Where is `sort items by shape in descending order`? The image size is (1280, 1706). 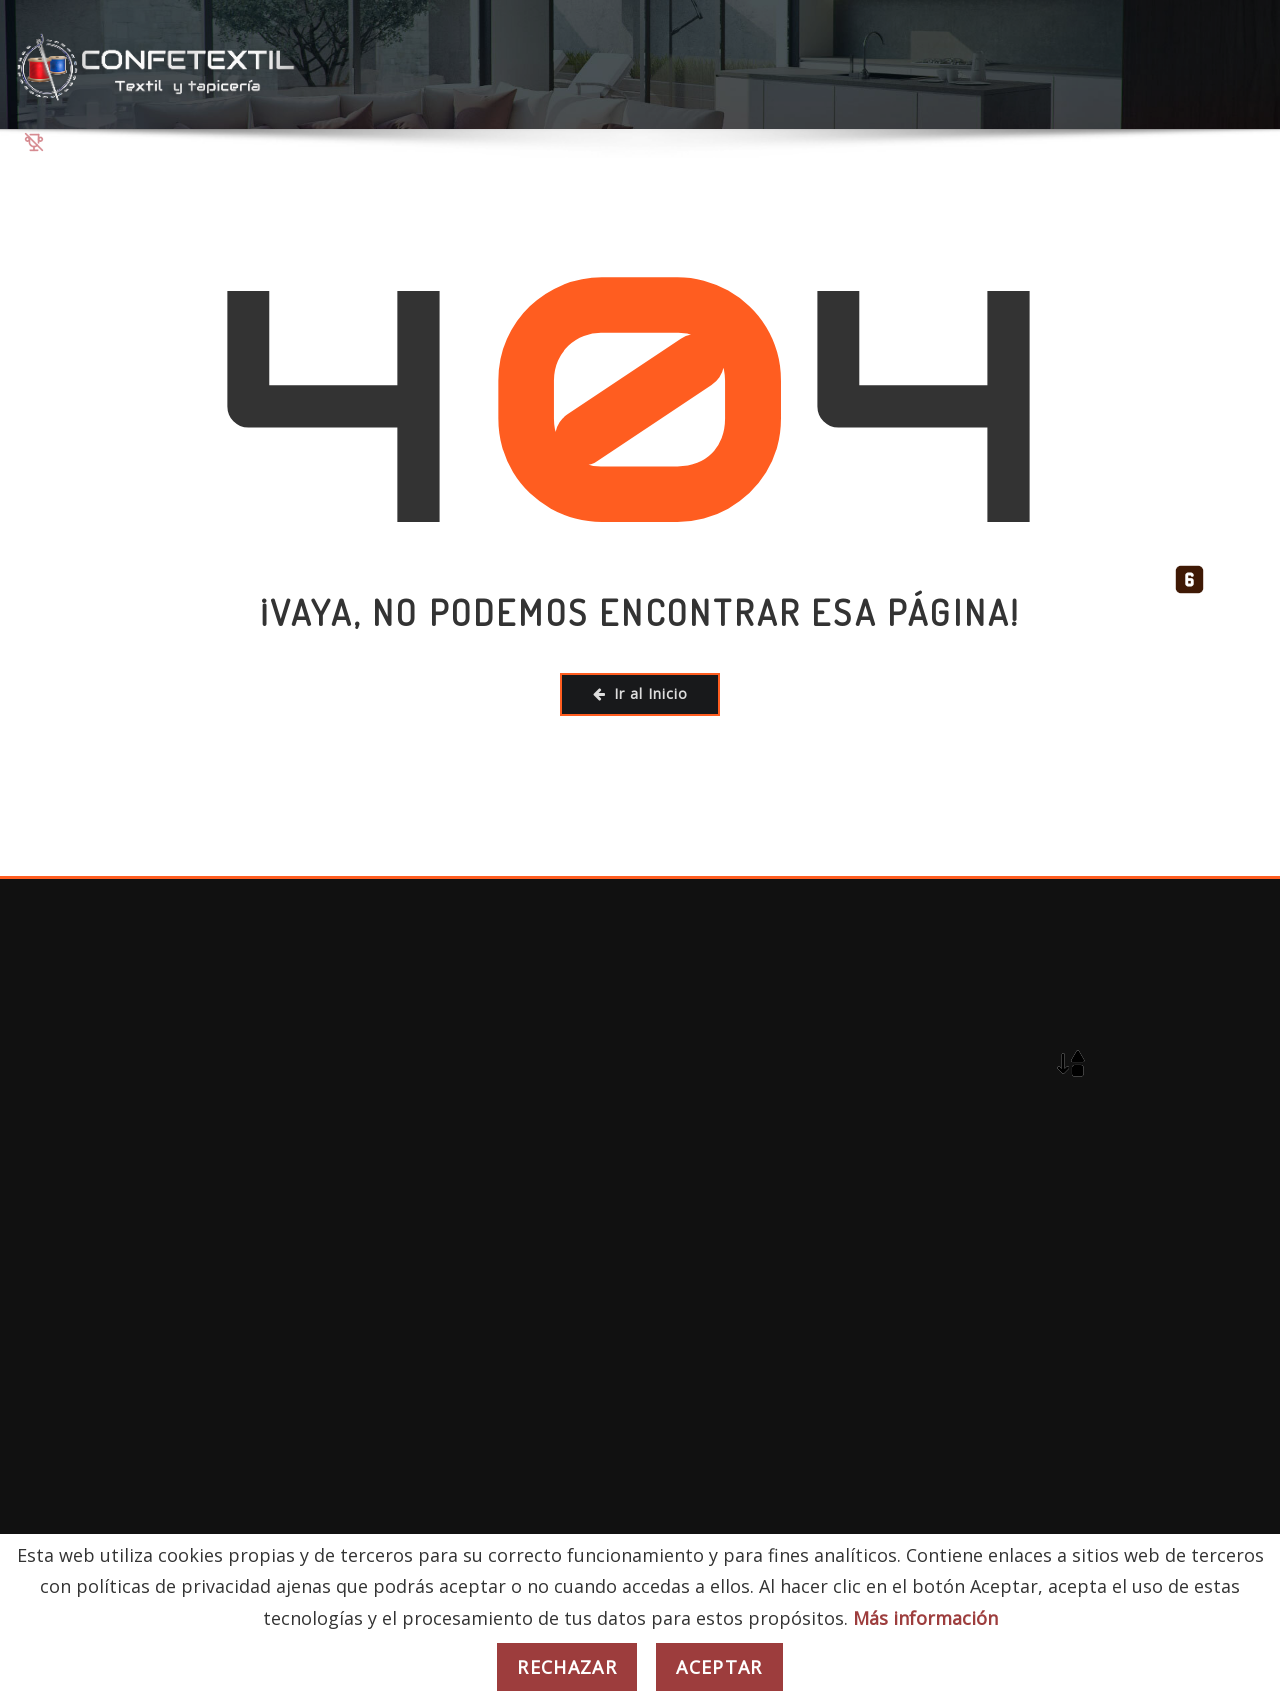 sort items by shape in descending order is located at coordinates (1070, 1063).